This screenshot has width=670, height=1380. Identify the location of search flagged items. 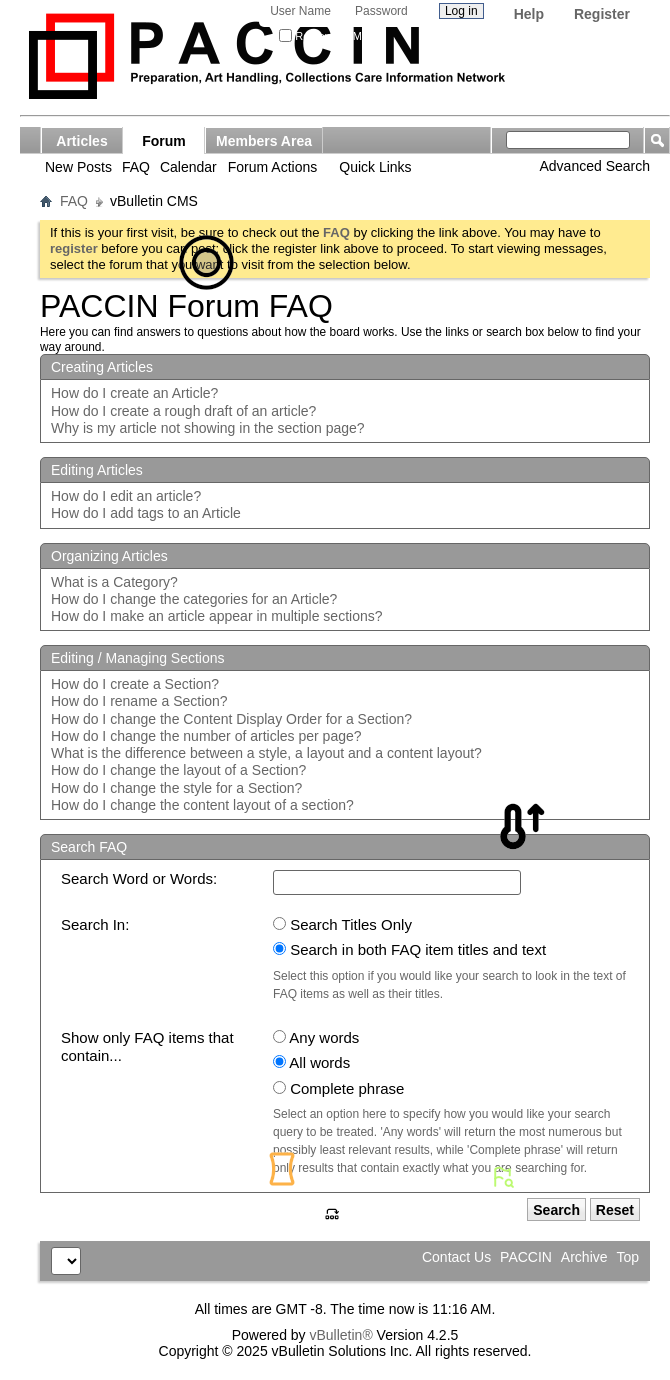
(502, 1176).